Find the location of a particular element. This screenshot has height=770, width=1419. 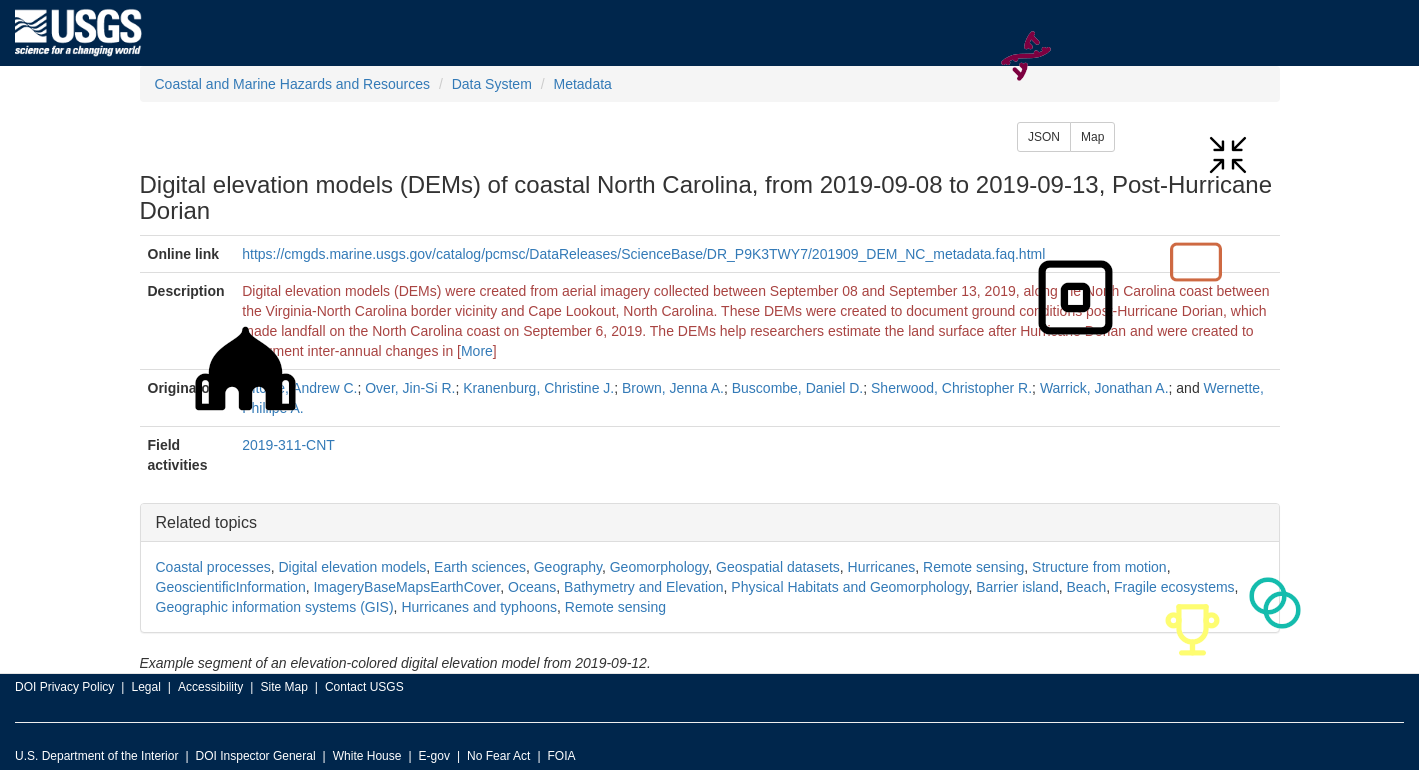

blend or merge layers together is located at coordinates (1275, 603).